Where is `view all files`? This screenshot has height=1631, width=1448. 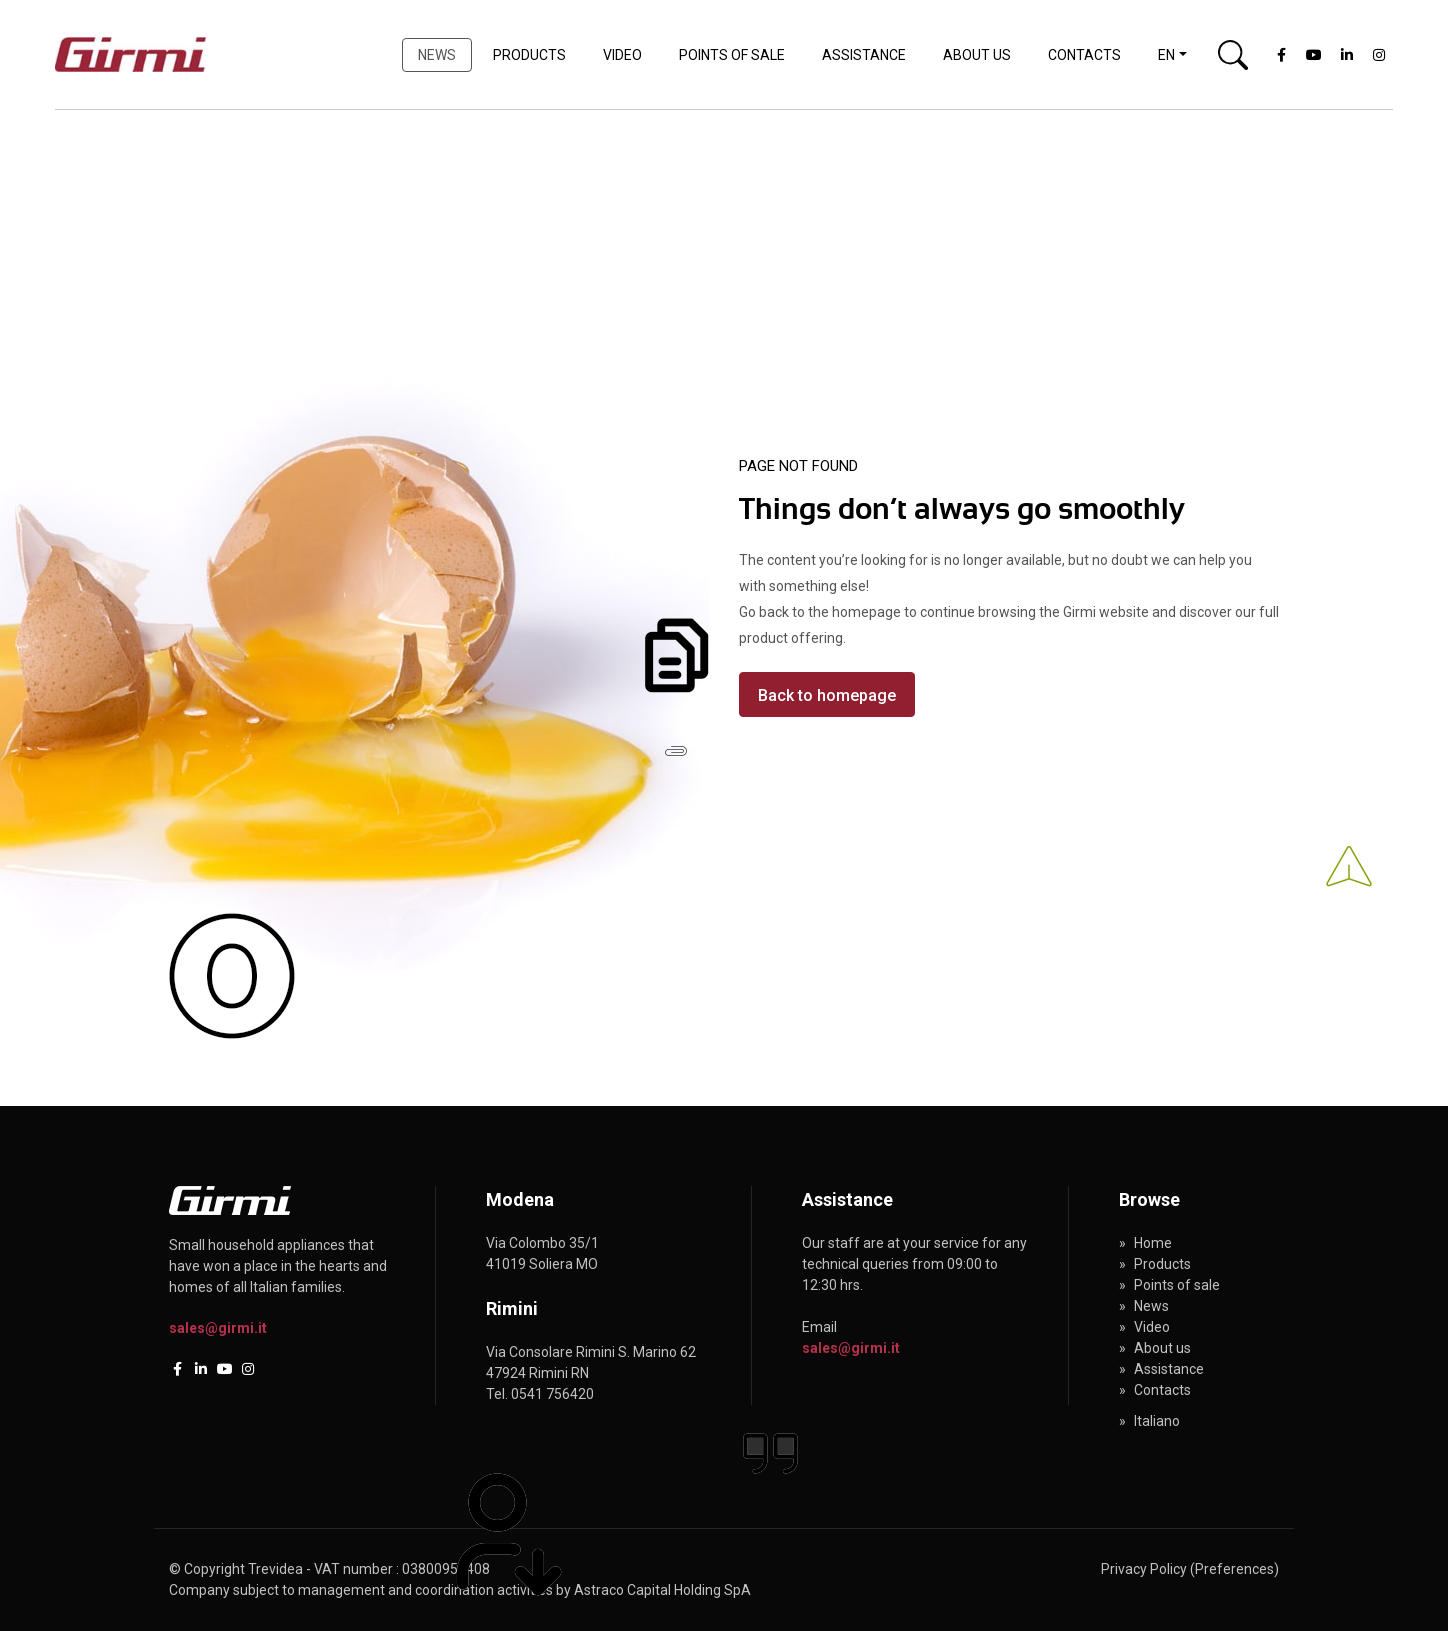
view all files is located at coordinates (676, 656).